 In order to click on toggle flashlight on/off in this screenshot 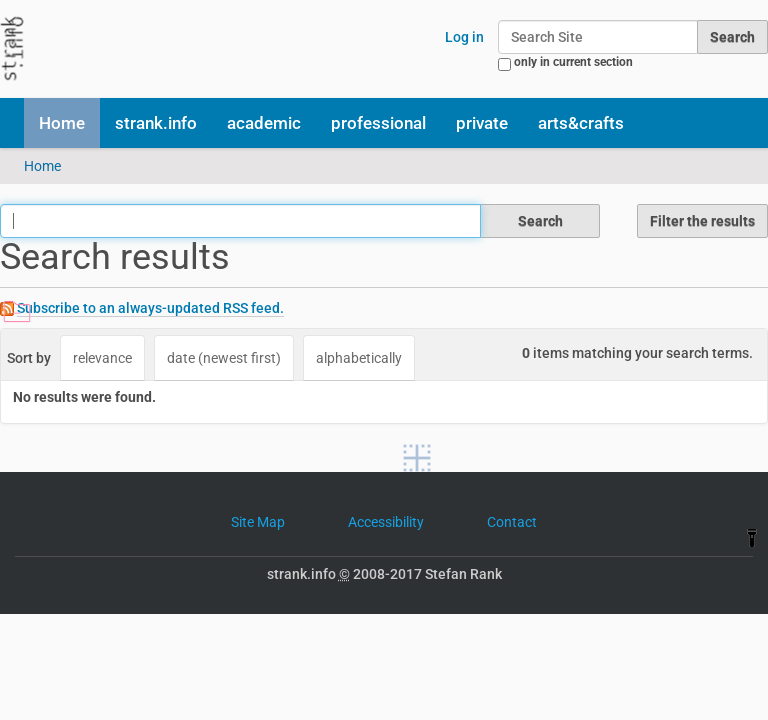, I will do `click(752, 538)`.